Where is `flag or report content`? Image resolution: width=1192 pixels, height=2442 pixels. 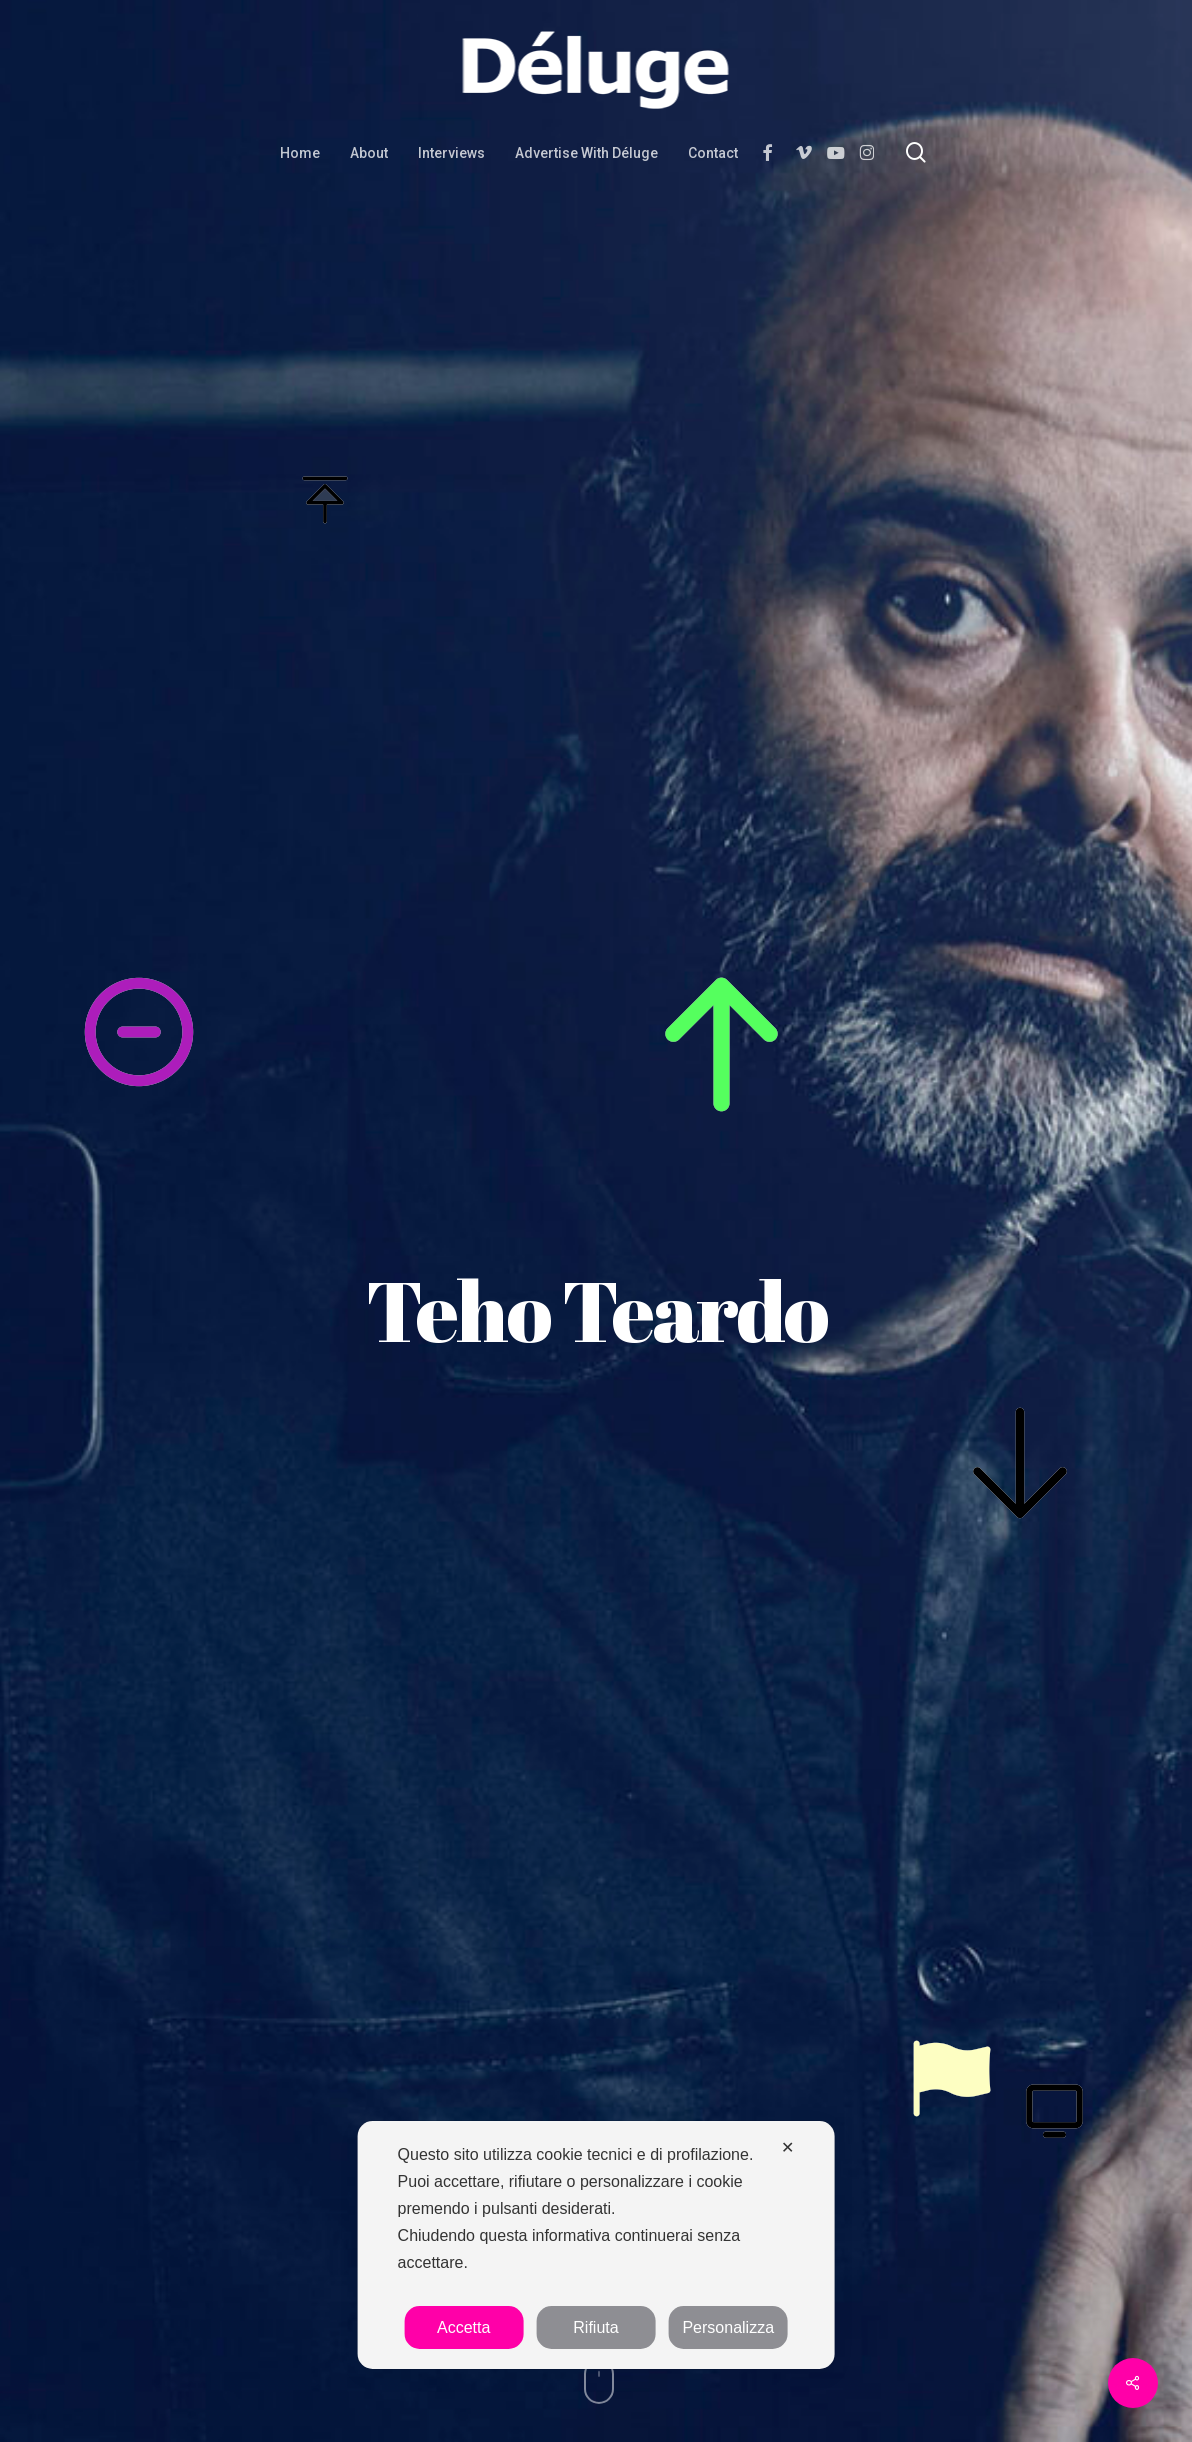 flag or report content is located at coordinates (951, 2078).